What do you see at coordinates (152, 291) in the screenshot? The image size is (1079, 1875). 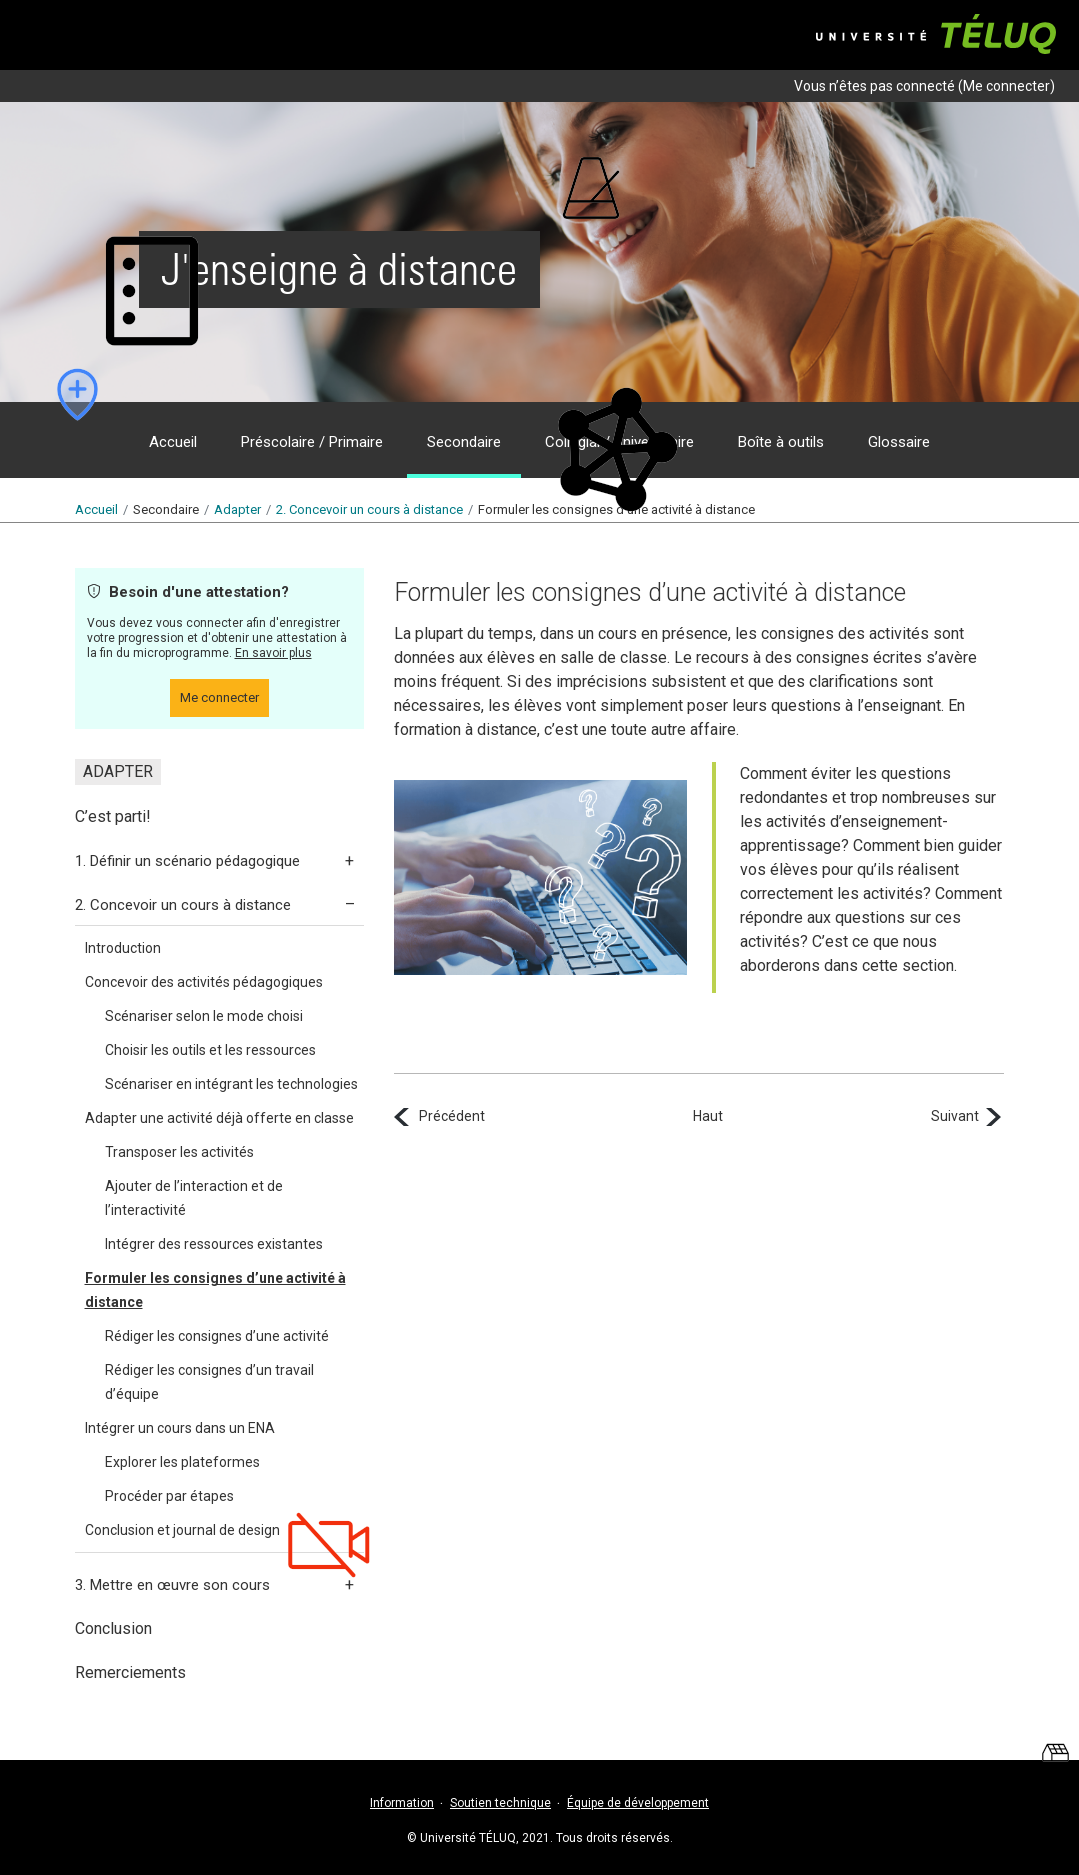 I see `view screenplay or script documents` at bounding box center [152, 291].